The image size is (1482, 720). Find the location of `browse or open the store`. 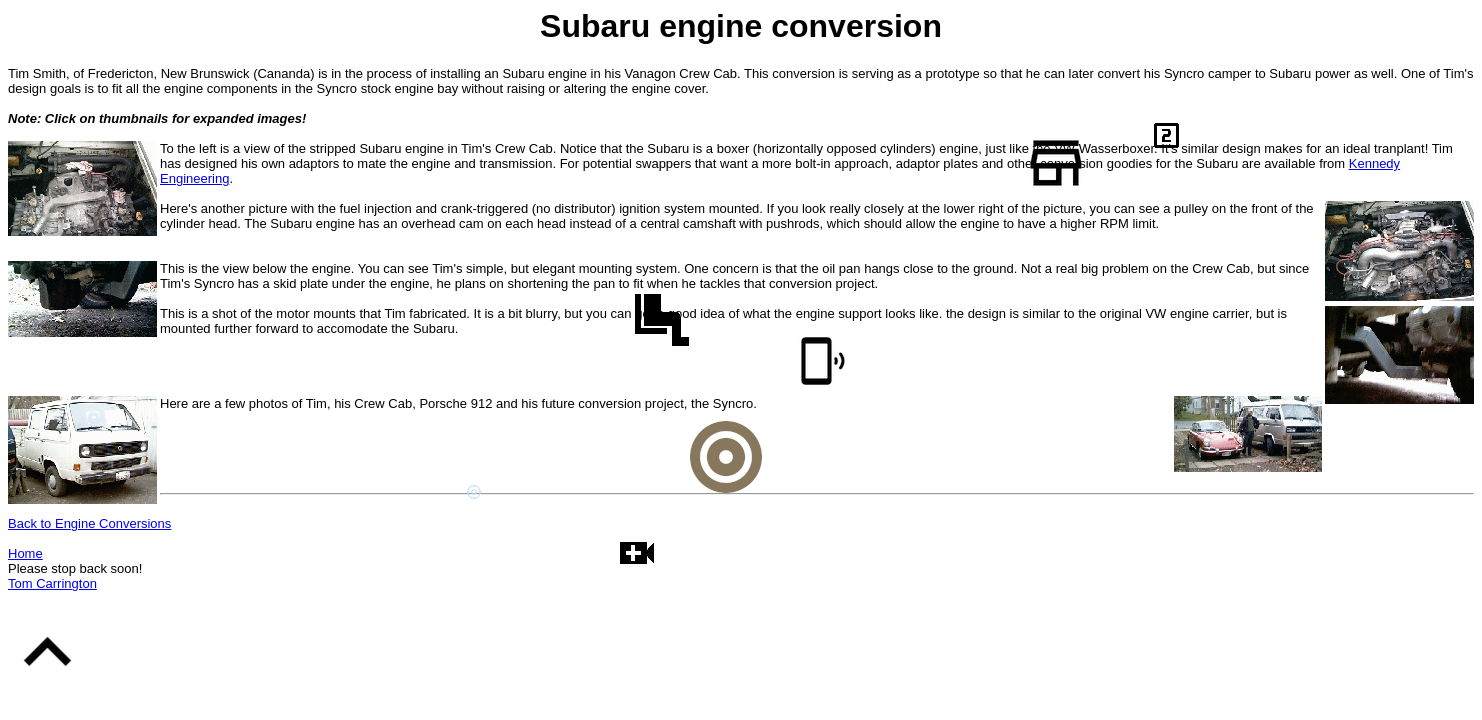

browse or open the store is located at coordinates (1056, 163).